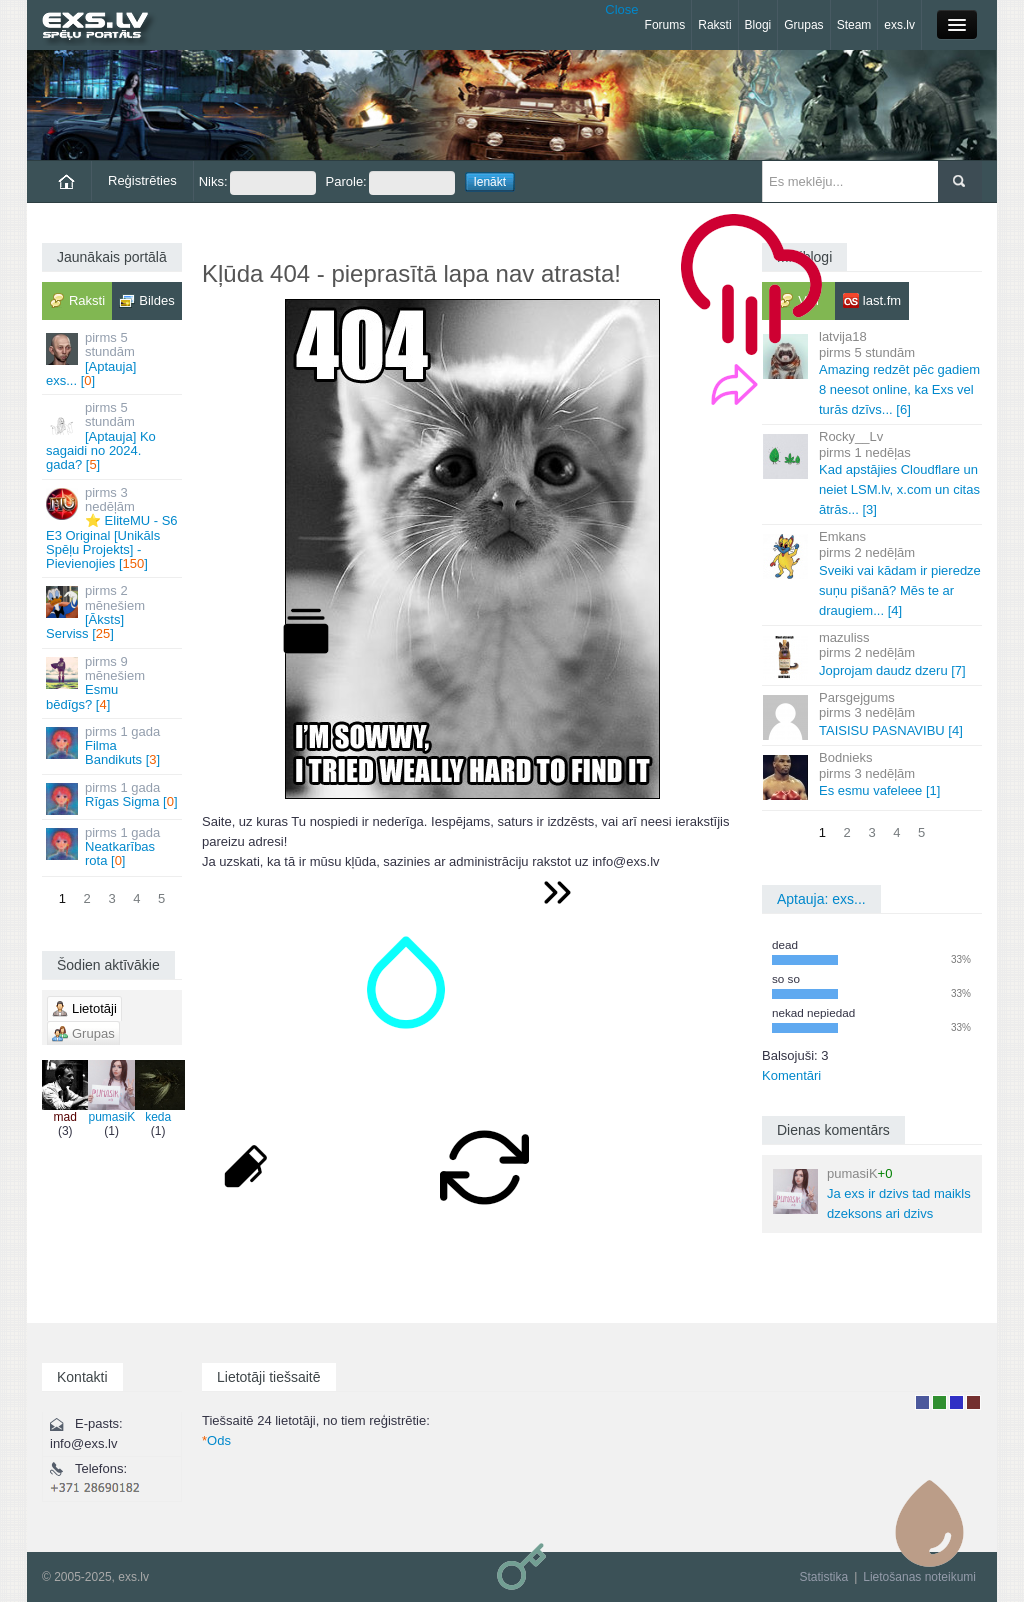 The image size is (1024, 1602). Describe the element at coordinates (406, 981) in the screenshot. I see `adjust humidity or water settings` at that location.